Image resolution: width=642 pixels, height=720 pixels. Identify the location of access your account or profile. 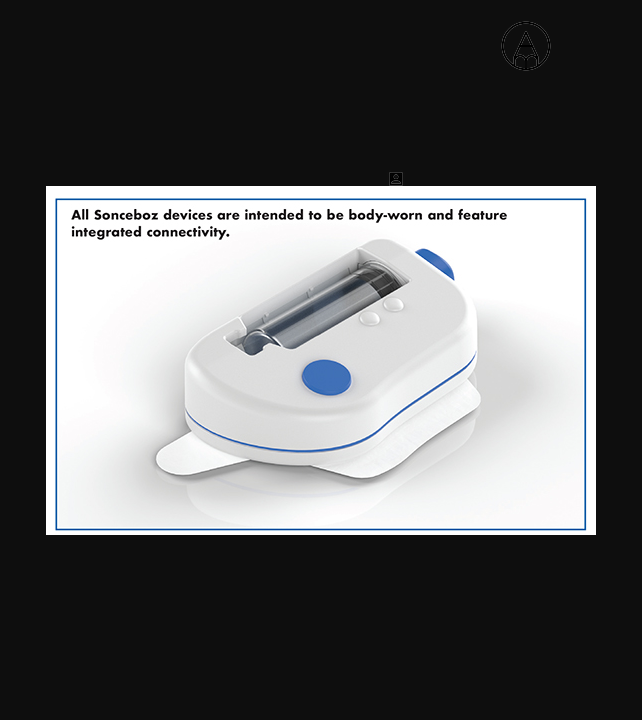
(396, 179).